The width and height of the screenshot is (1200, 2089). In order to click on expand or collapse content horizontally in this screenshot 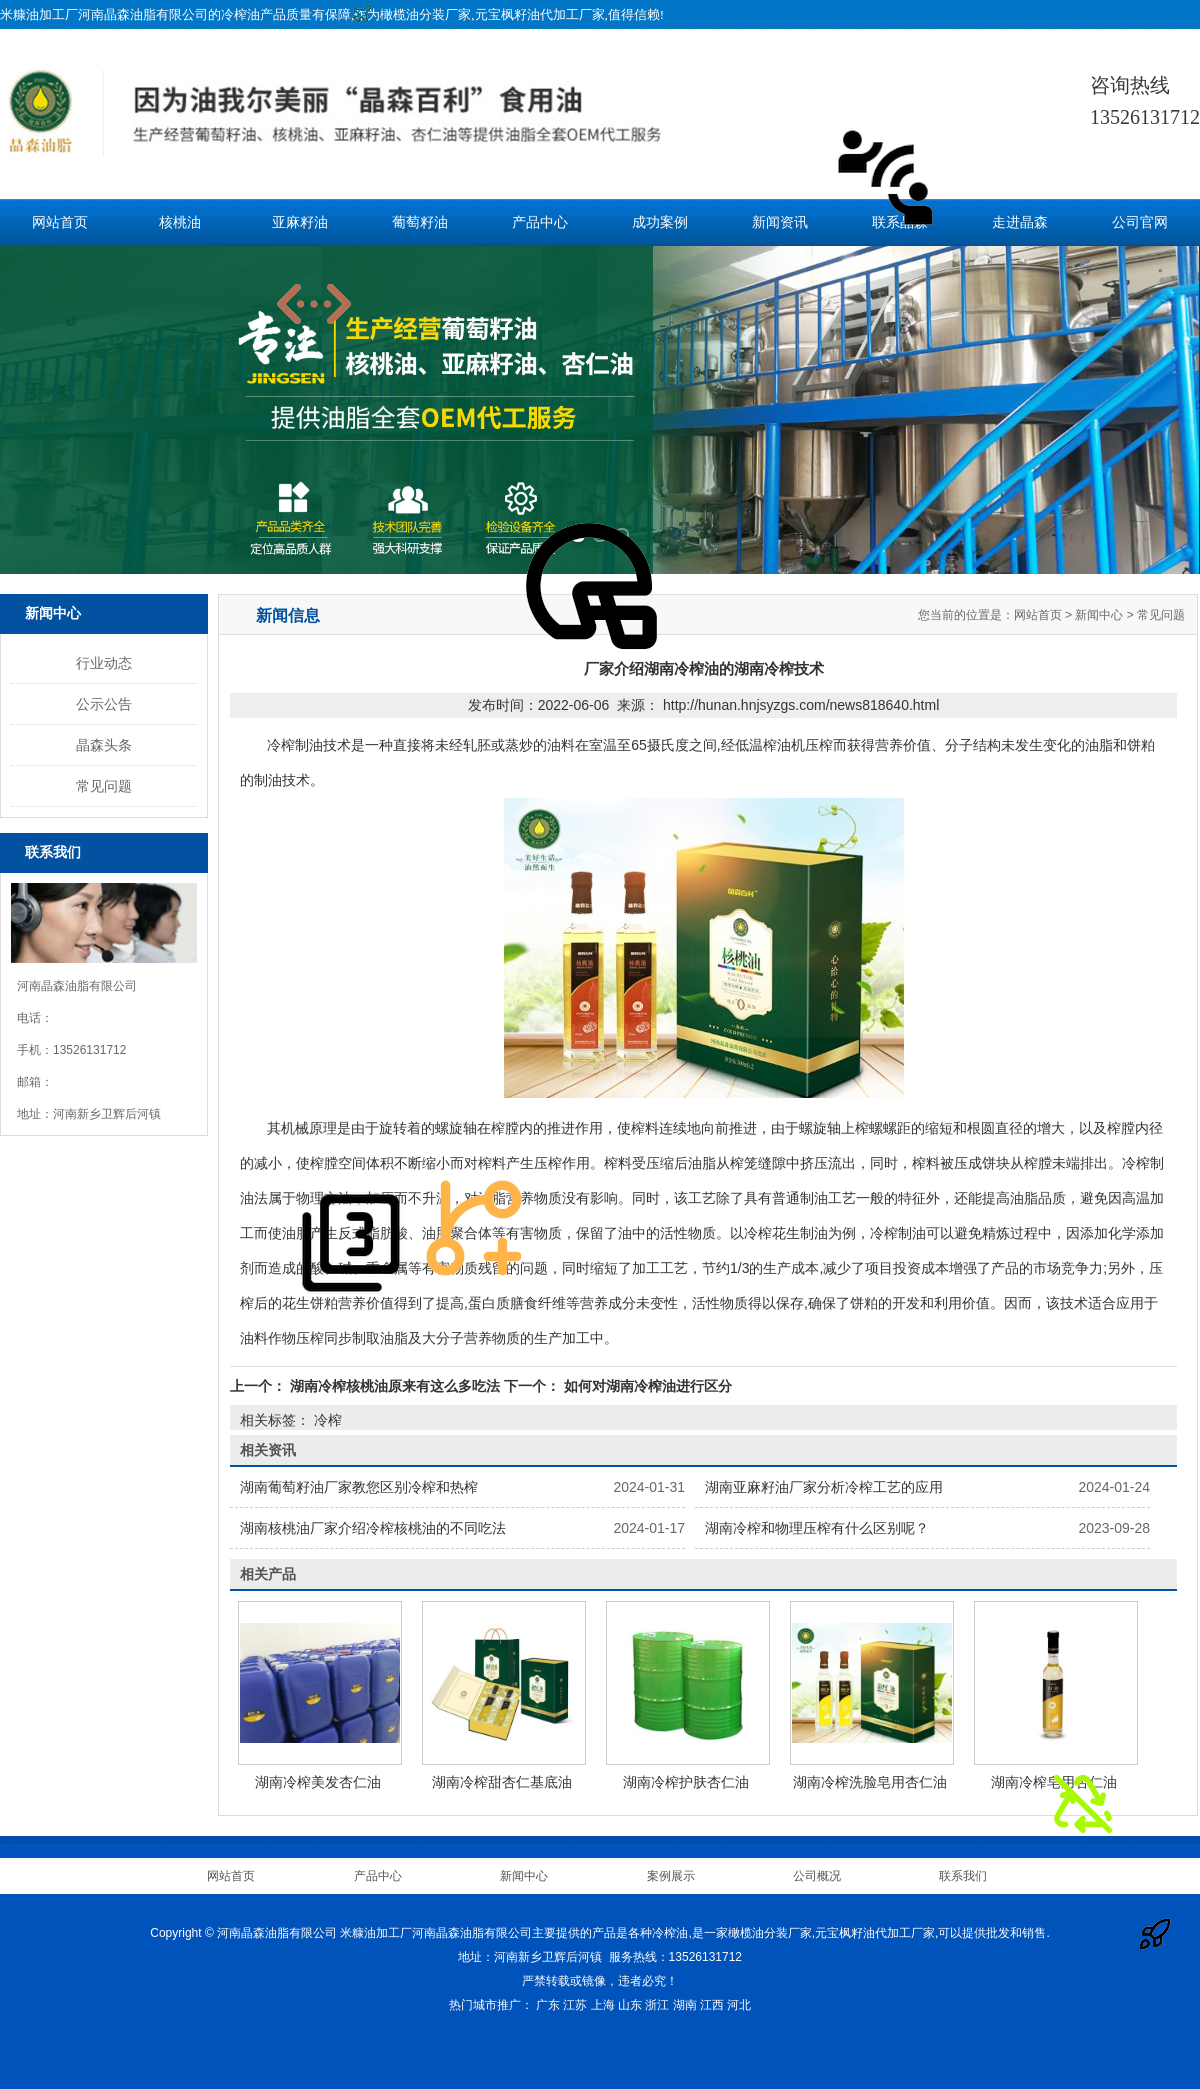, I will do `click(314, 304)`.